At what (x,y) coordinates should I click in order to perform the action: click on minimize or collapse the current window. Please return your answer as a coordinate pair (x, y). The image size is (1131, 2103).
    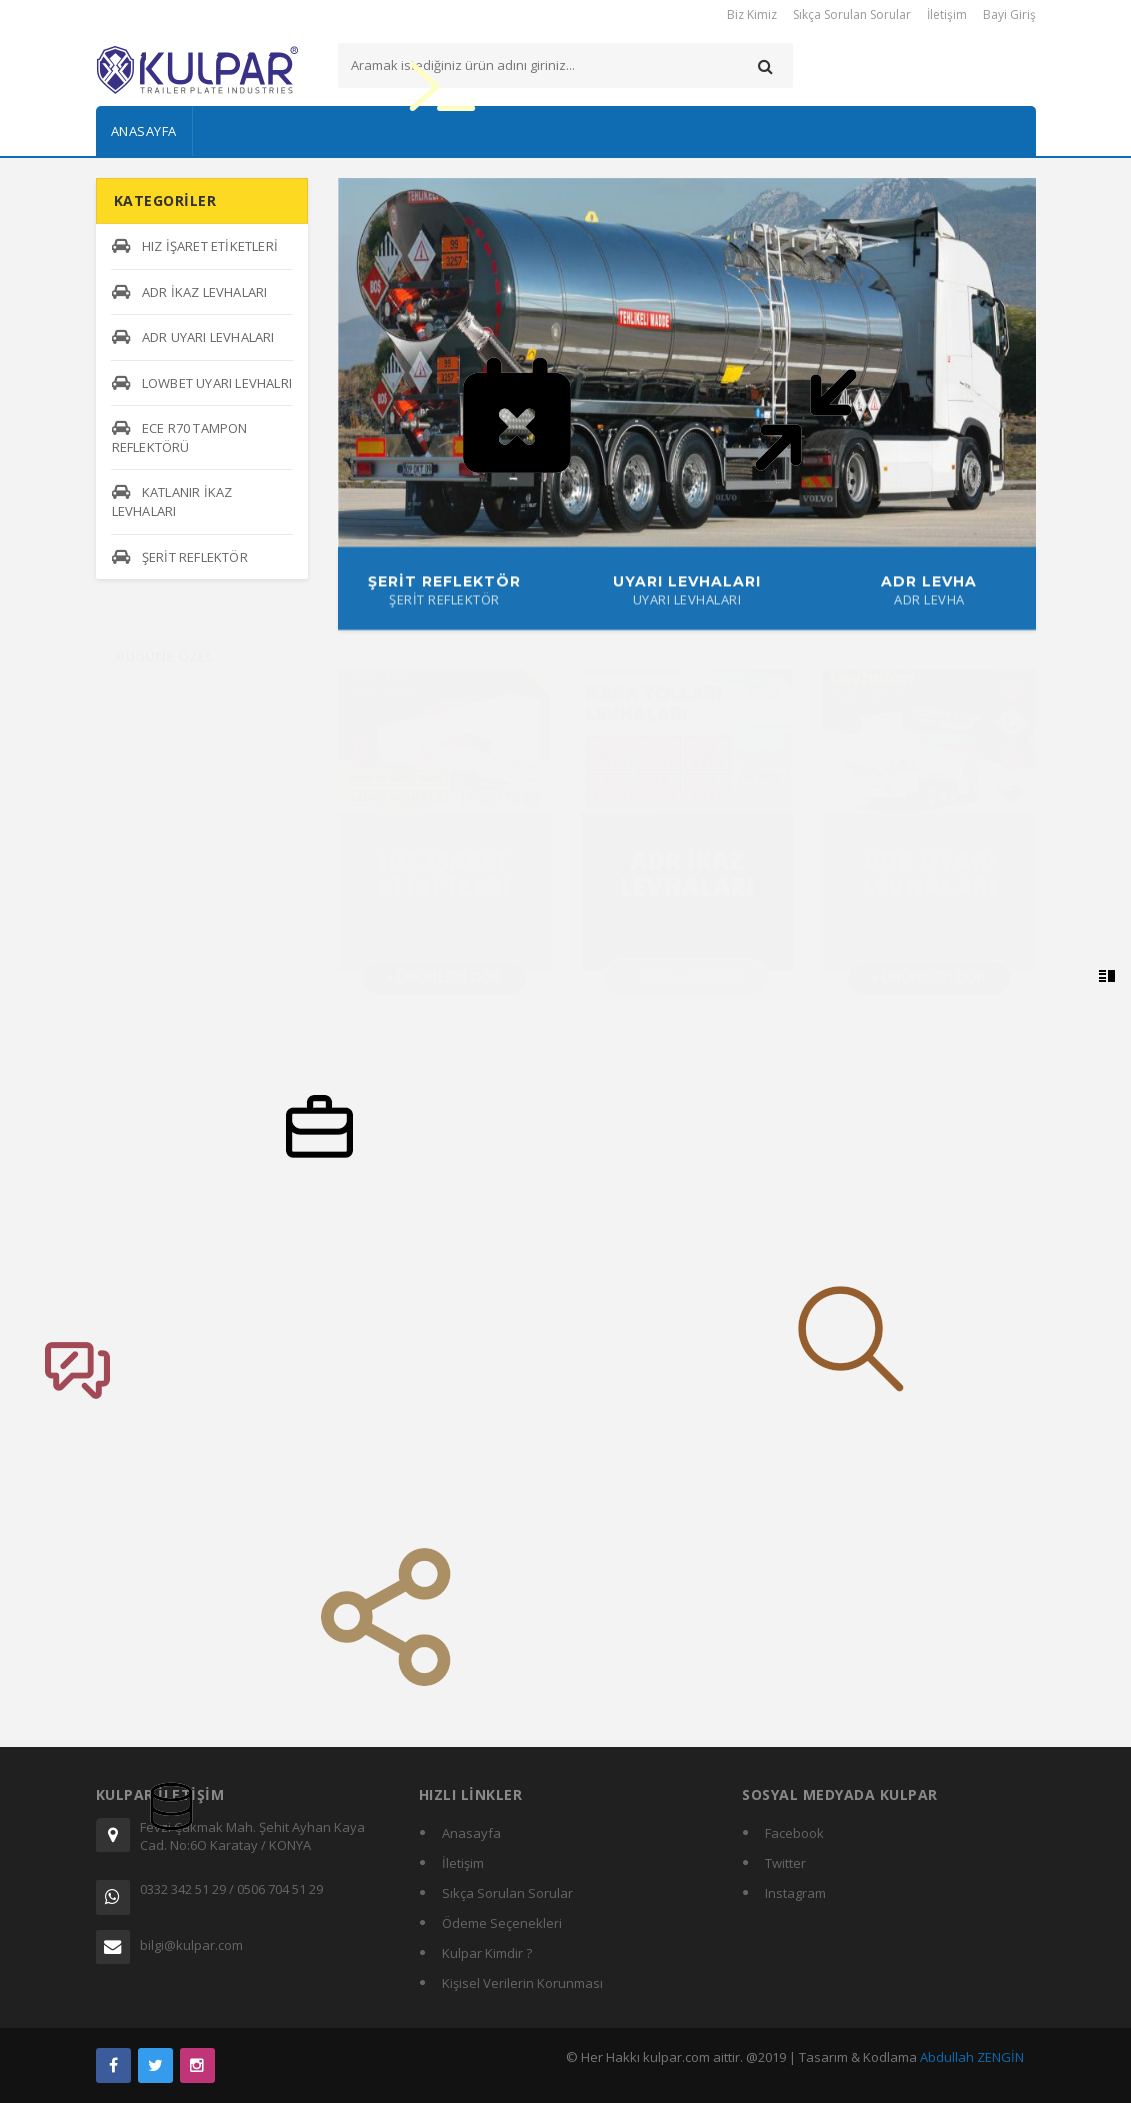
    Looking at the image, I should click on (806, 420).